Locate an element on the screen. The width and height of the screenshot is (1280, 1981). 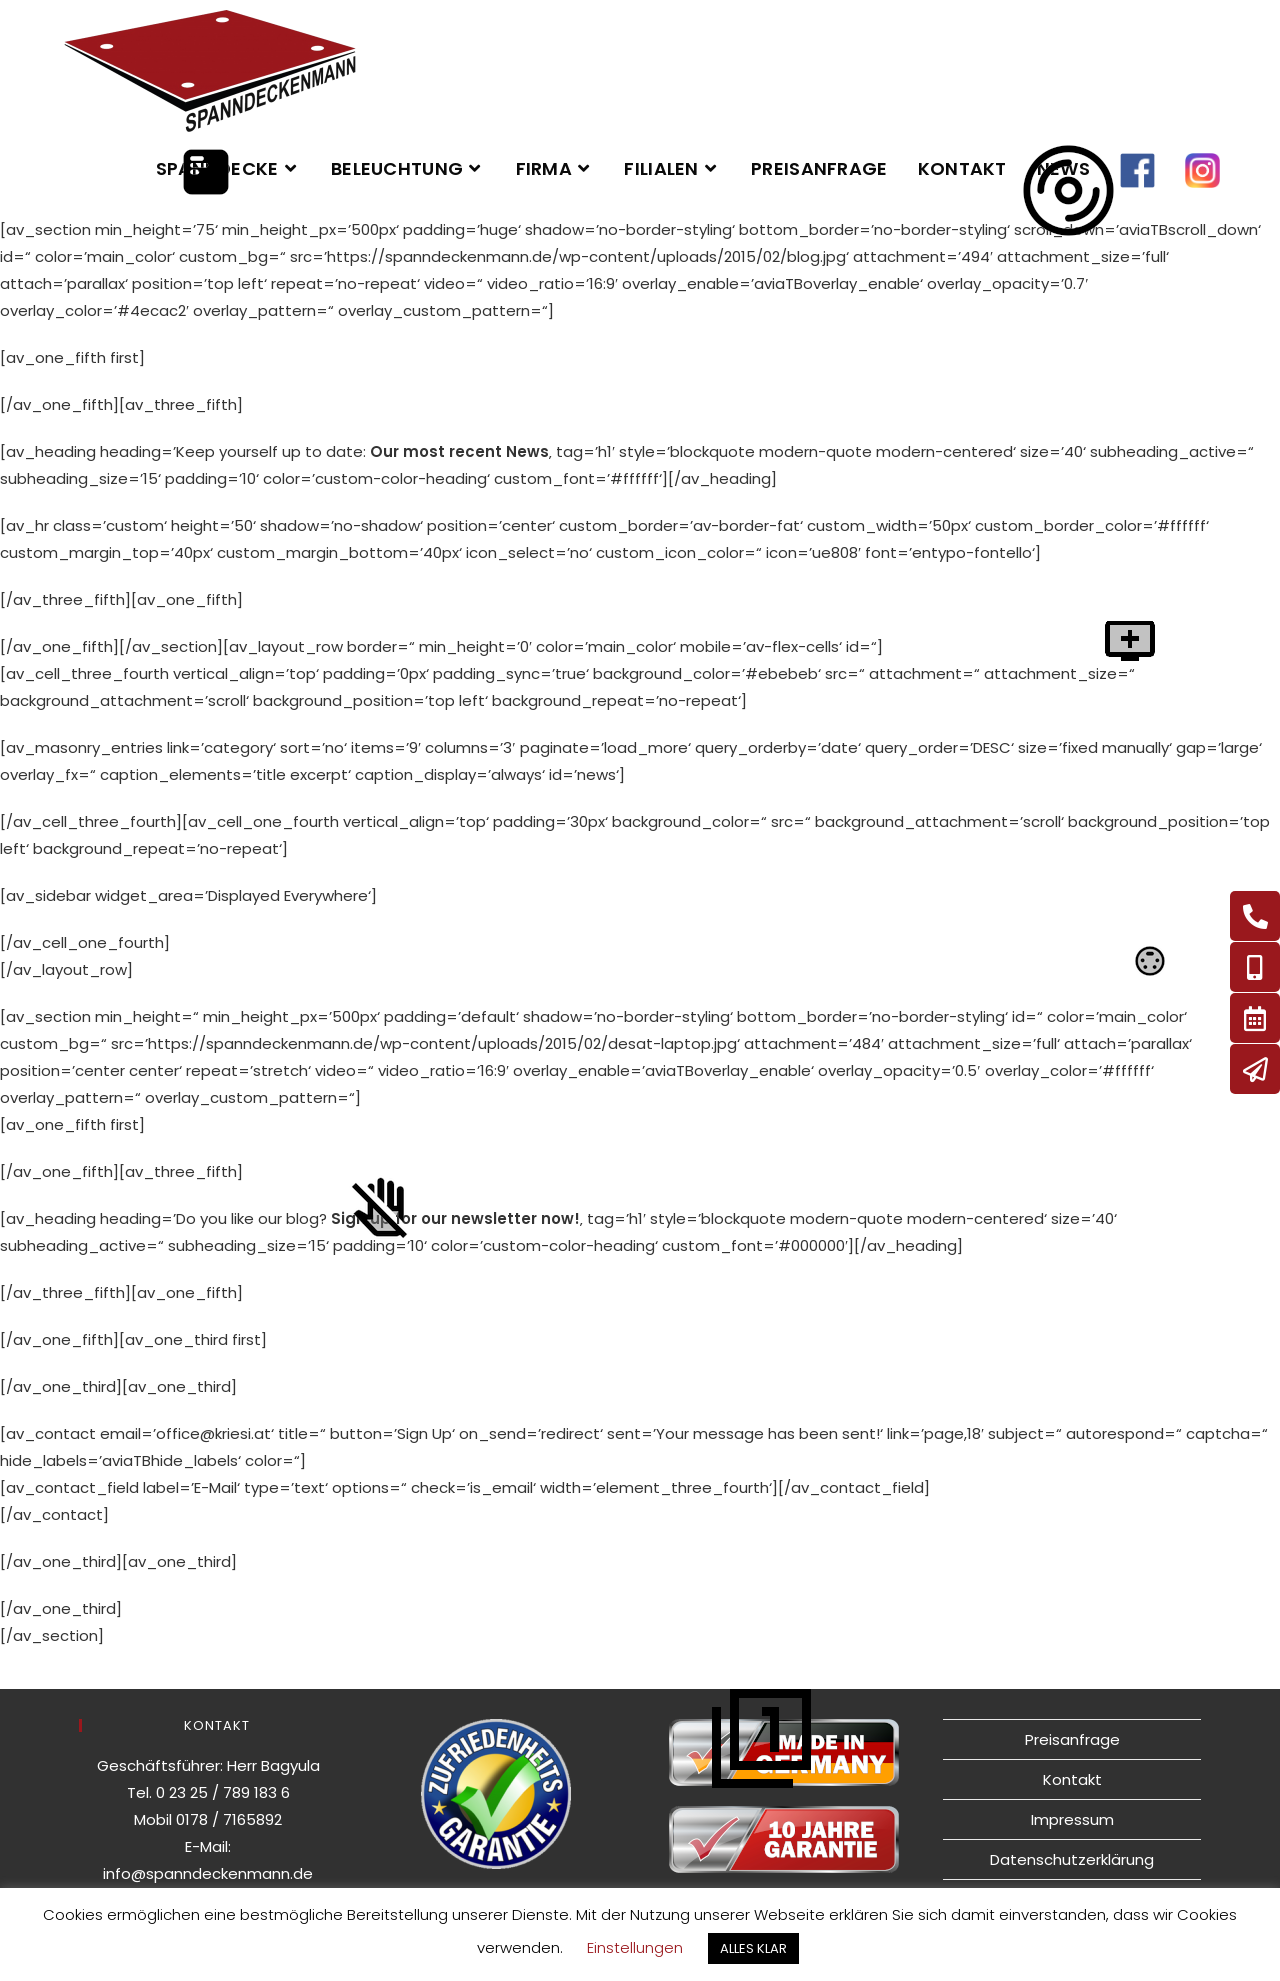
add video to watch queue is located at coordinates (1130, 641).